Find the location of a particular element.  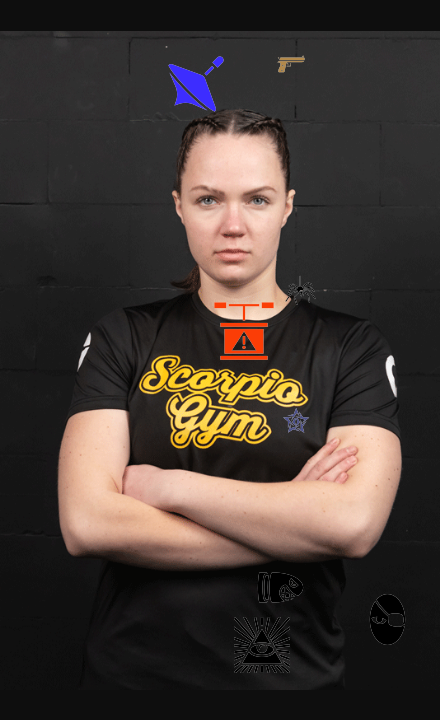

indicates spider enemy or creature in game is located at coordinates (300, 290).